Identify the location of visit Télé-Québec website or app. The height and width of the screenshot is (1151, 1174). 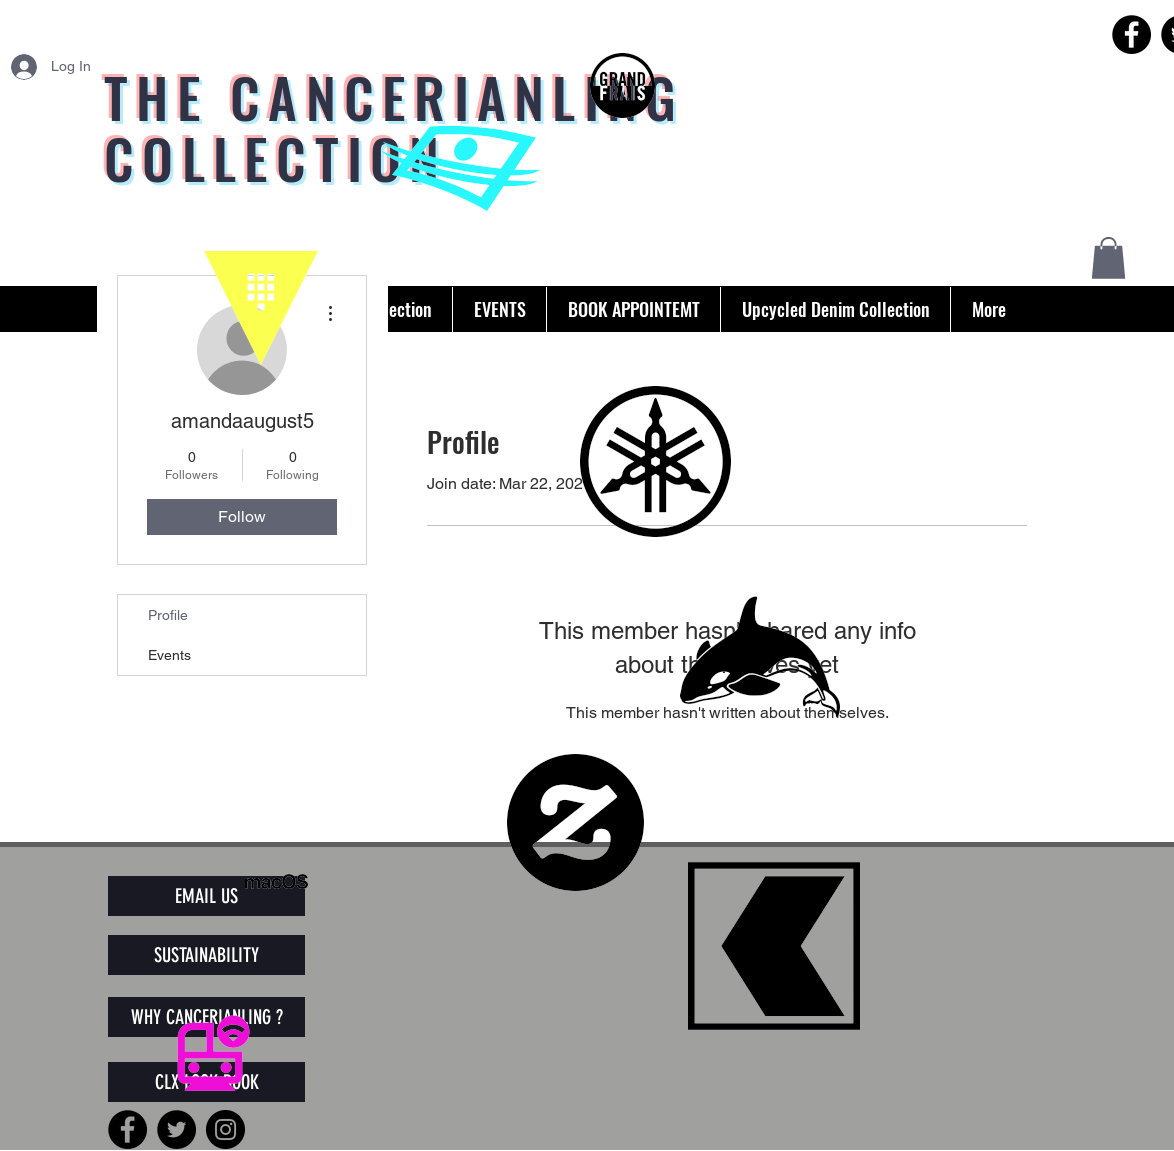
(460, 168).